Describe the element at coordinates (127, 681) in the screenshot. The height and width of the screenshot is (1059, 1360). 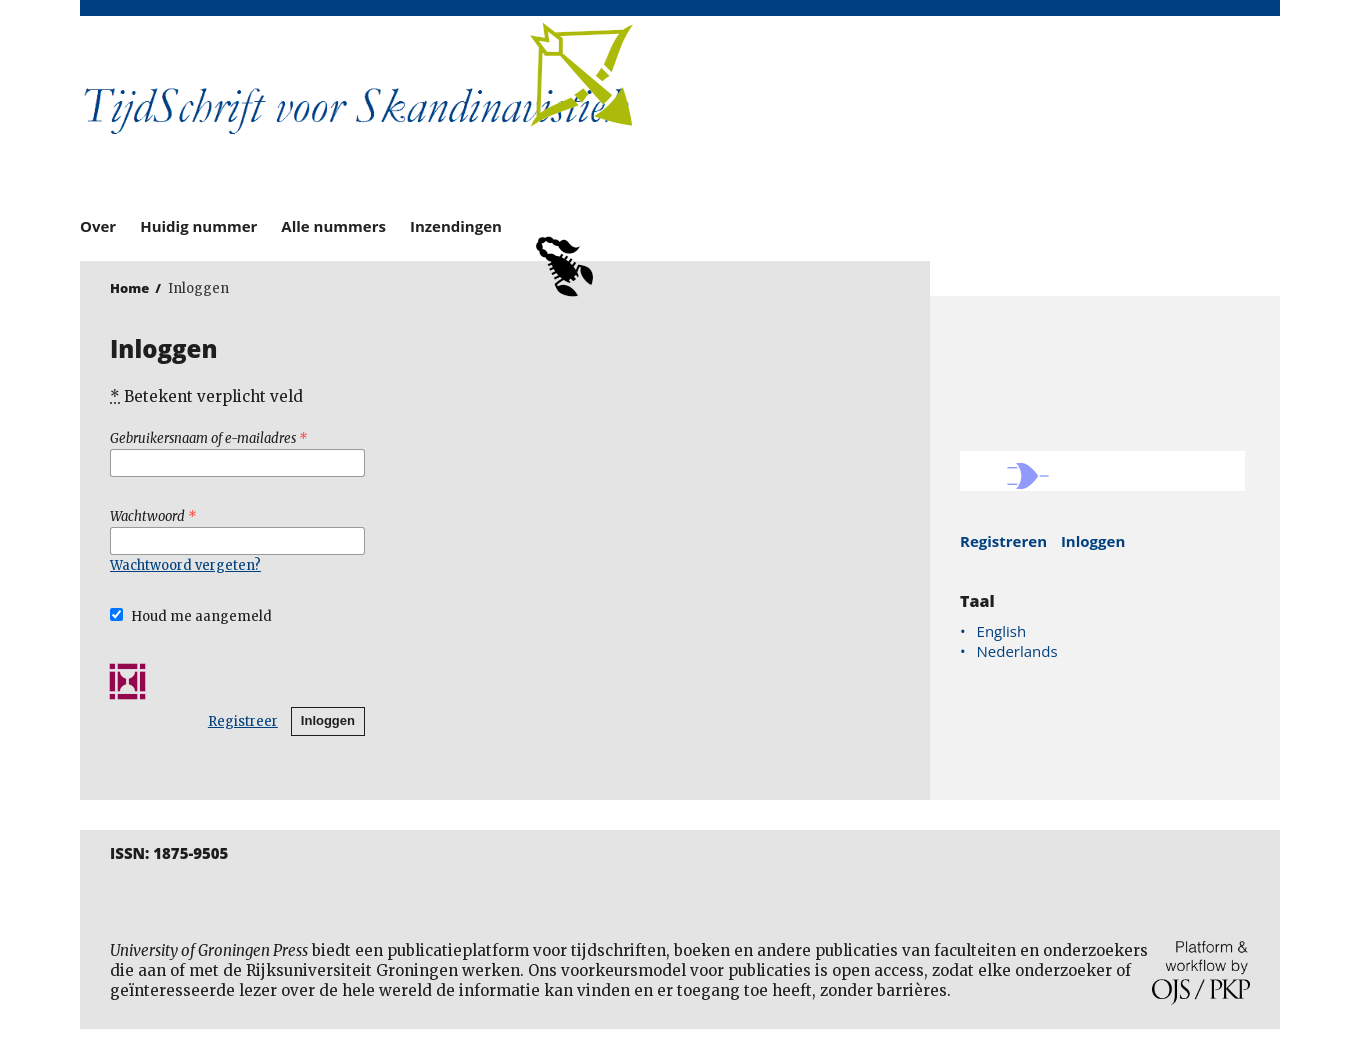
I see `loading or processing in progress` at that location.